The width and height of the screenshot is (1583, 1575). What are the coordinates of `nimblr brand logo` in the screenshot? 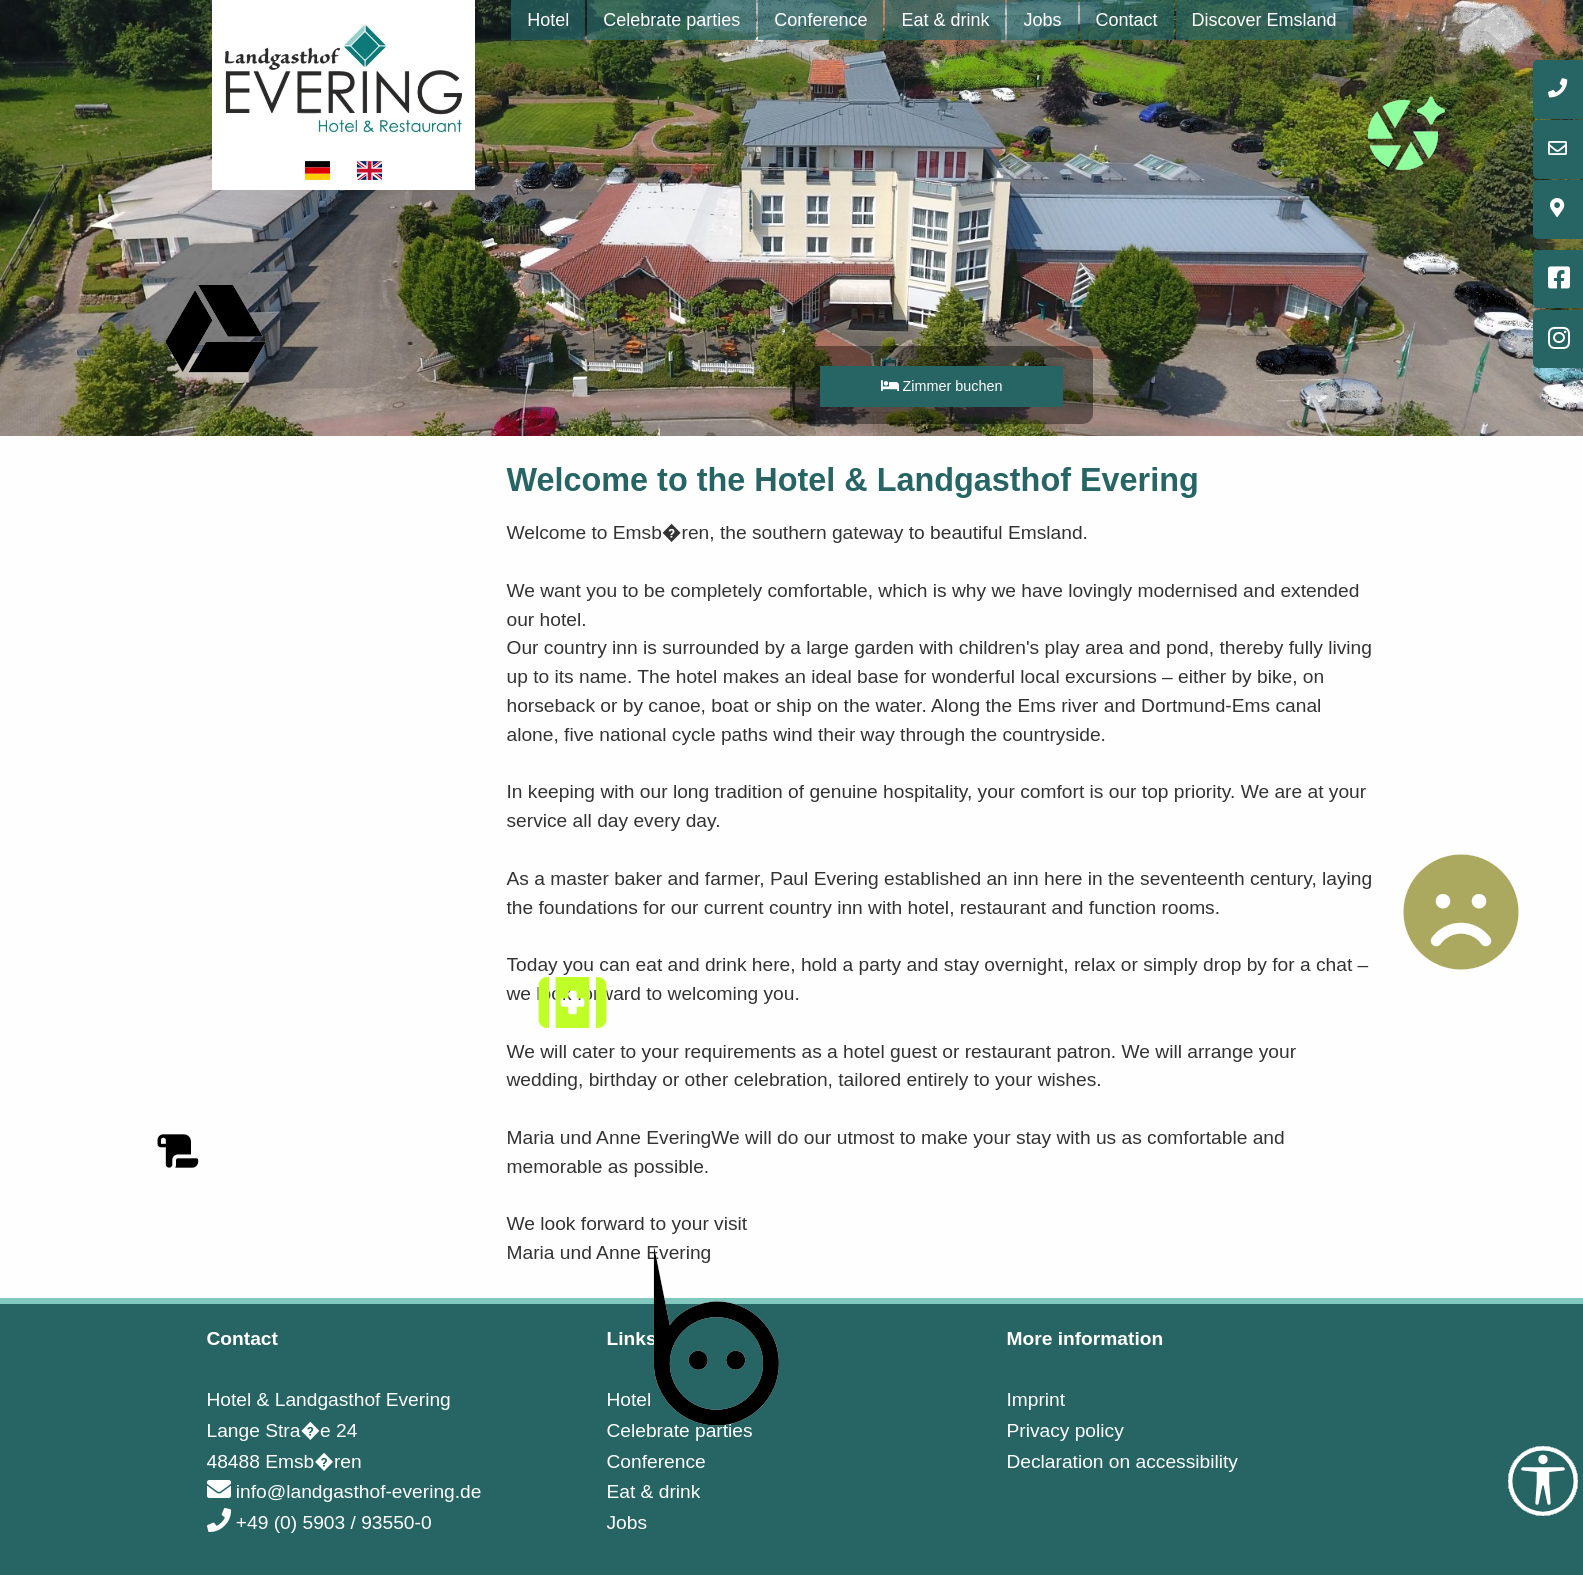 It's located at (716, 1335).